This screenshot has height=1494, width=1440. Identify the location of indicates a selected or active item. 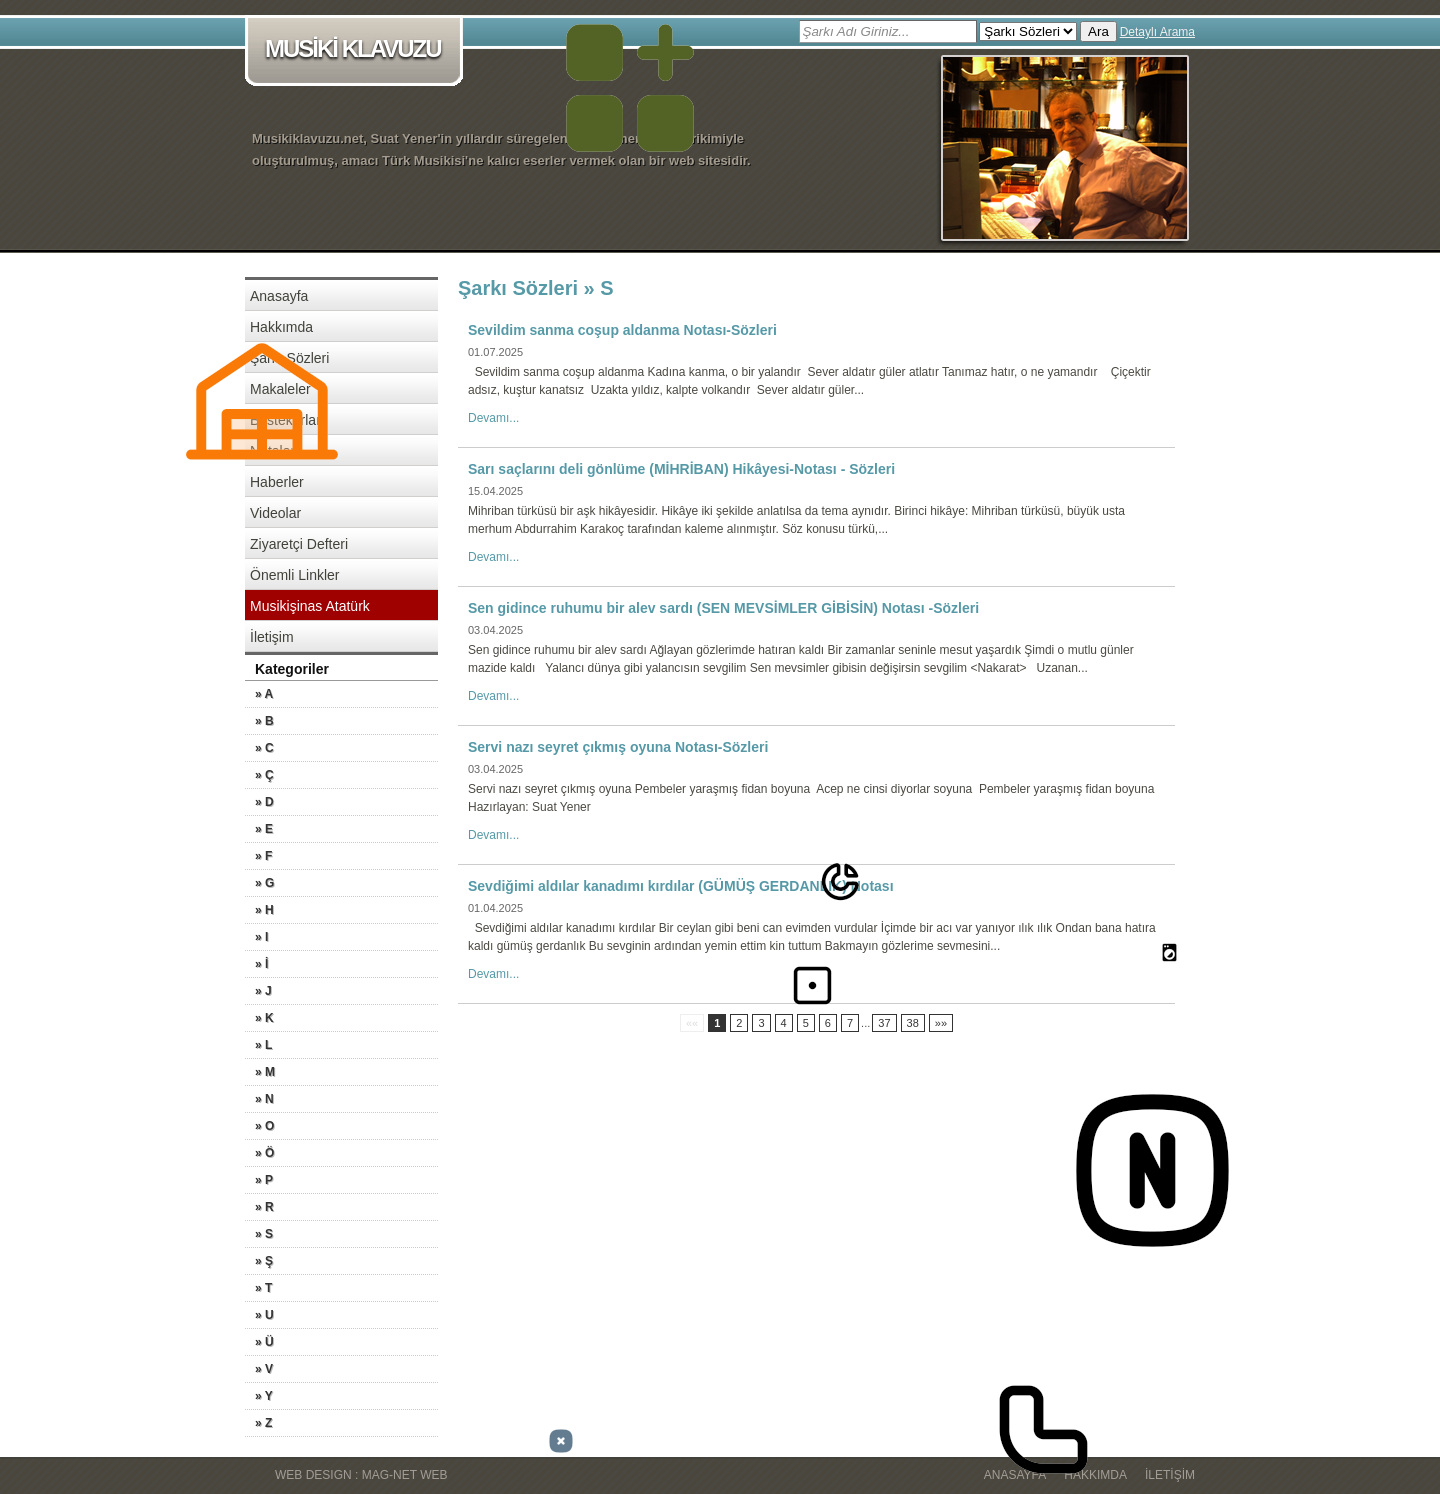
(812, 985).